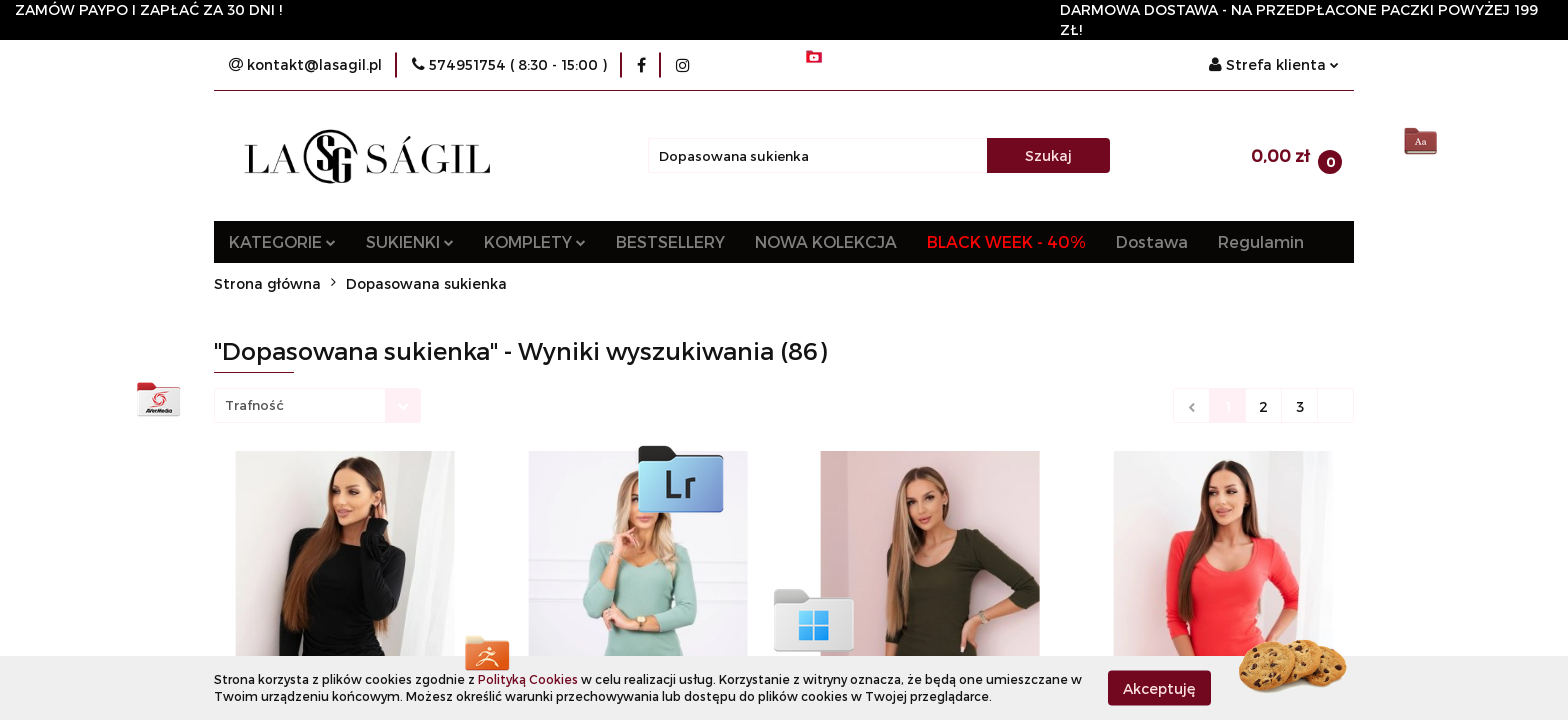 The image size is (1568, 720). I want to click on open AverMedia application folder, so click(158, 400).